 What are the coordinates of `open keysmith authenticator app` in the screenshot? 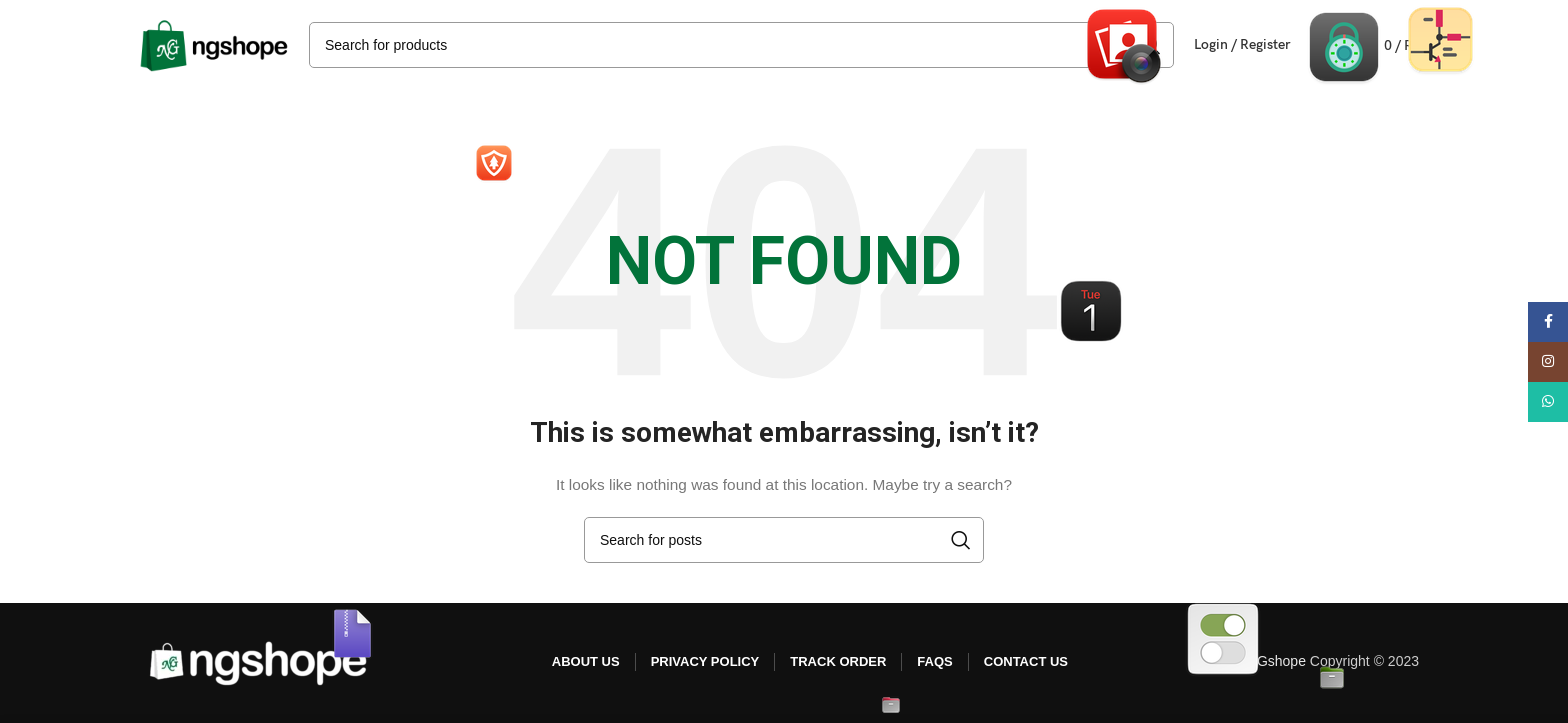 It's located at (1344, 47).